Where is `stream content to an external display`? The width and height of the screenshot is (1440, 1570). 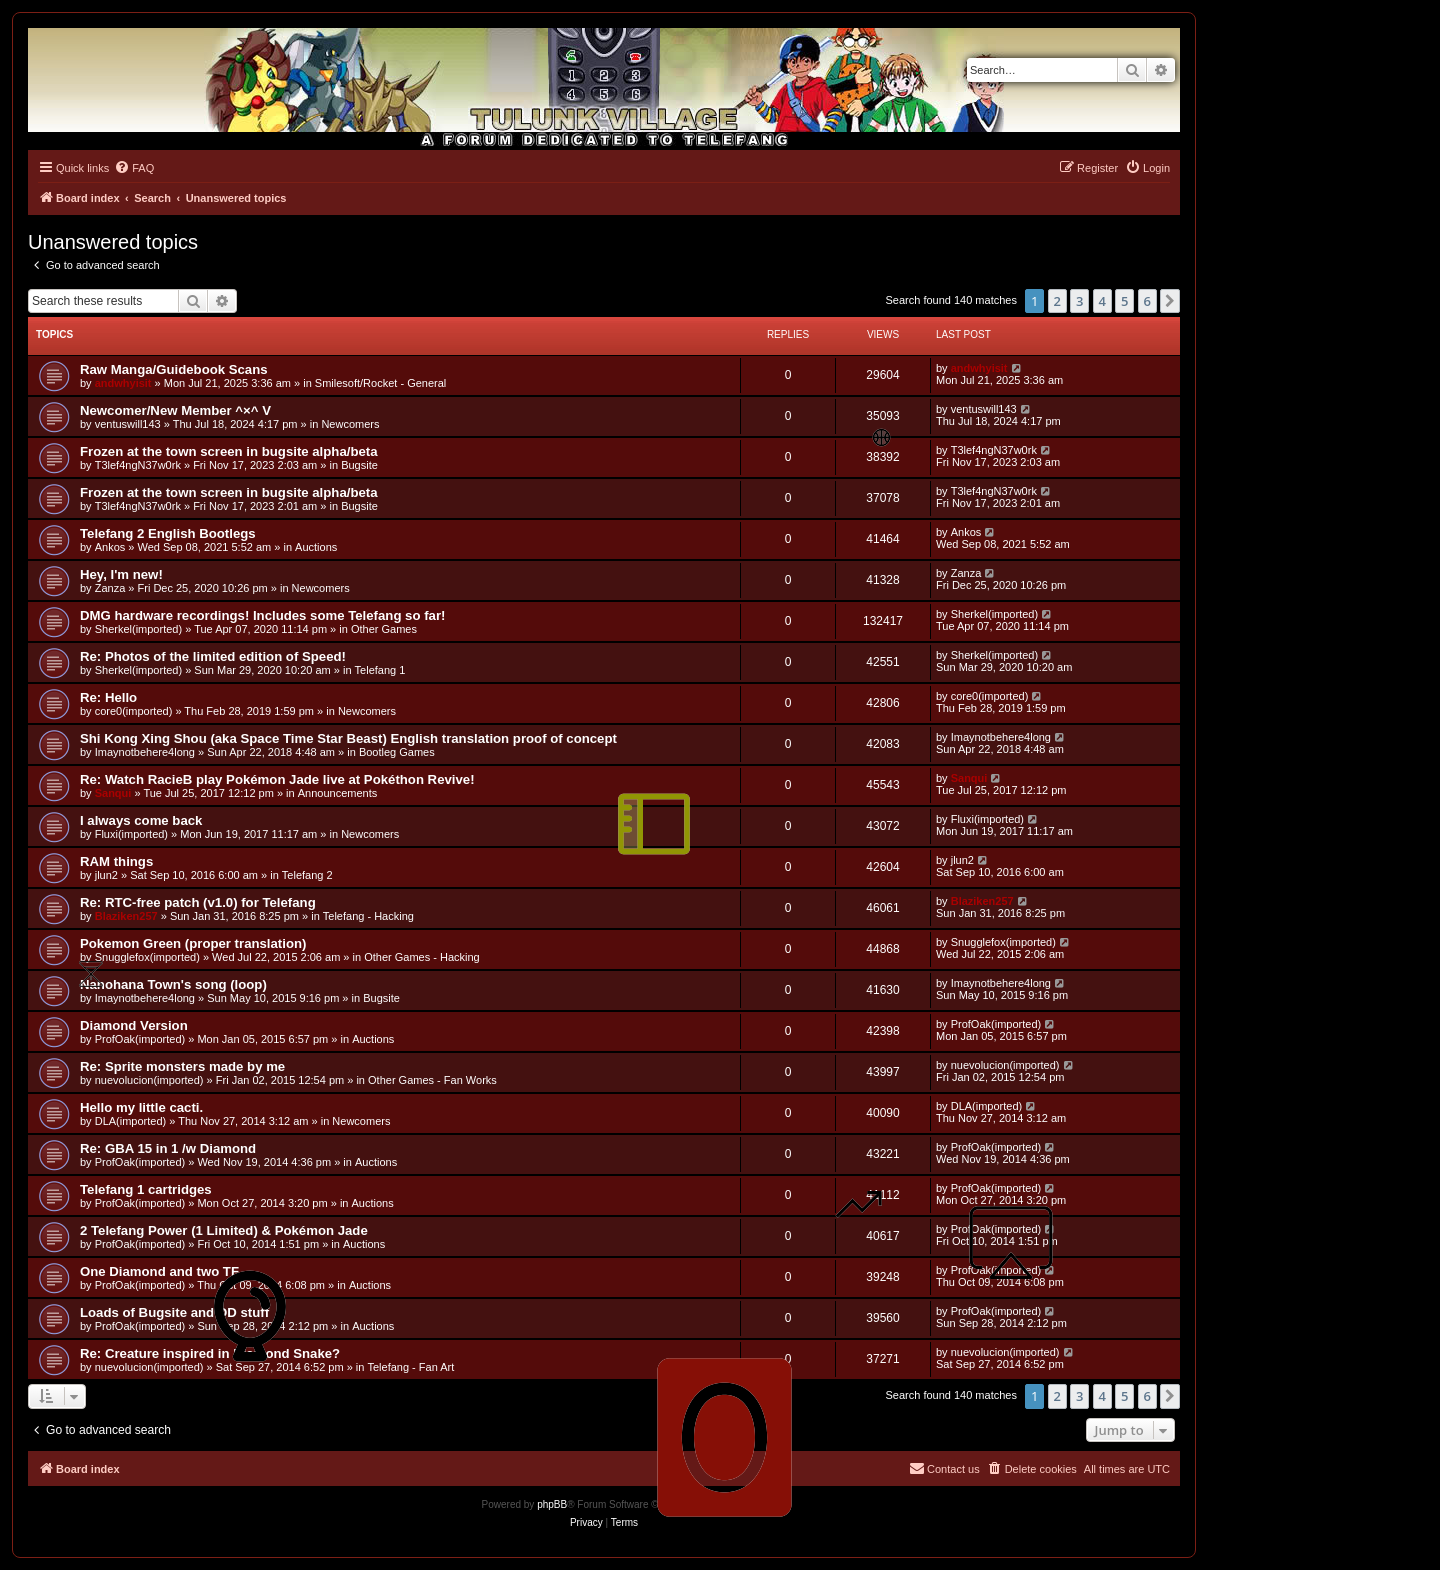 stream content to an external display is located at coordinates (1011, 1241).